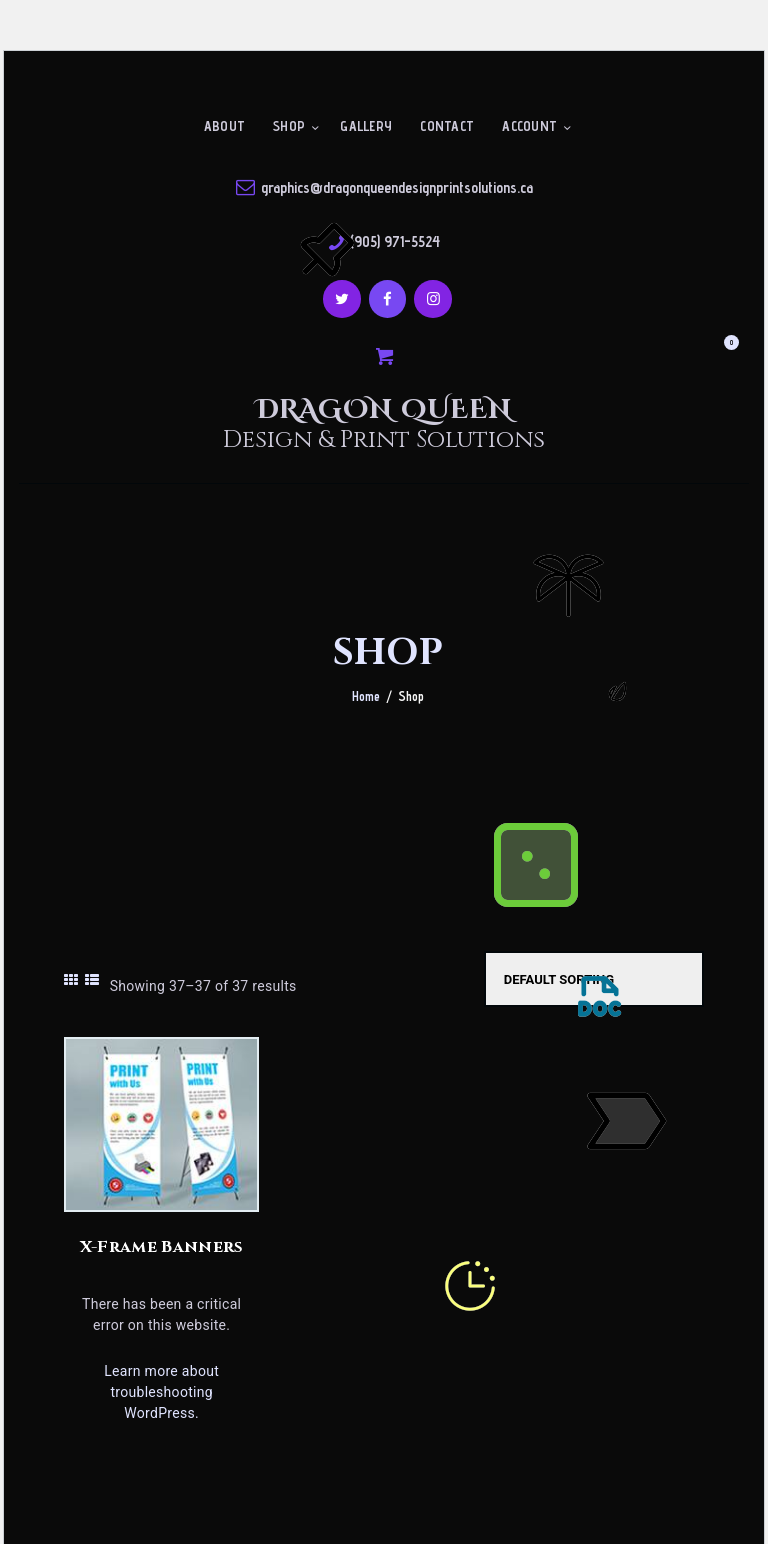  I want to click on view countdown timer, so click(470, 1286).